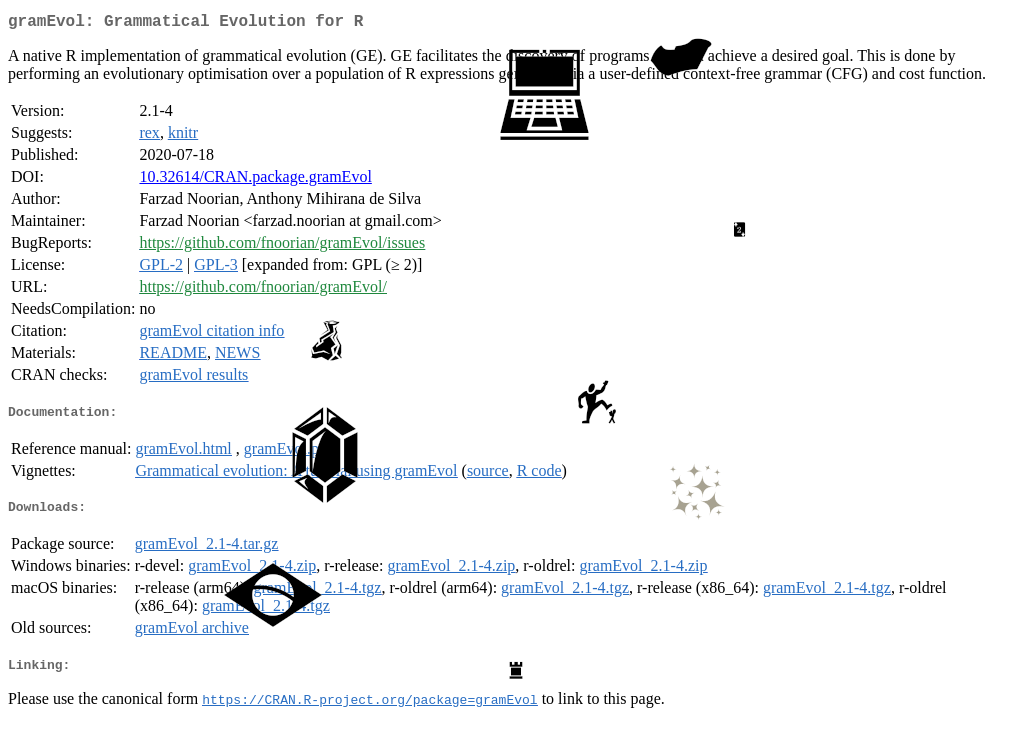 This screenshot has height=737, width=1024. Describe the element at coordinates (325, 455) in the screenshot. I see `collect or spend in-game currency` at that location.